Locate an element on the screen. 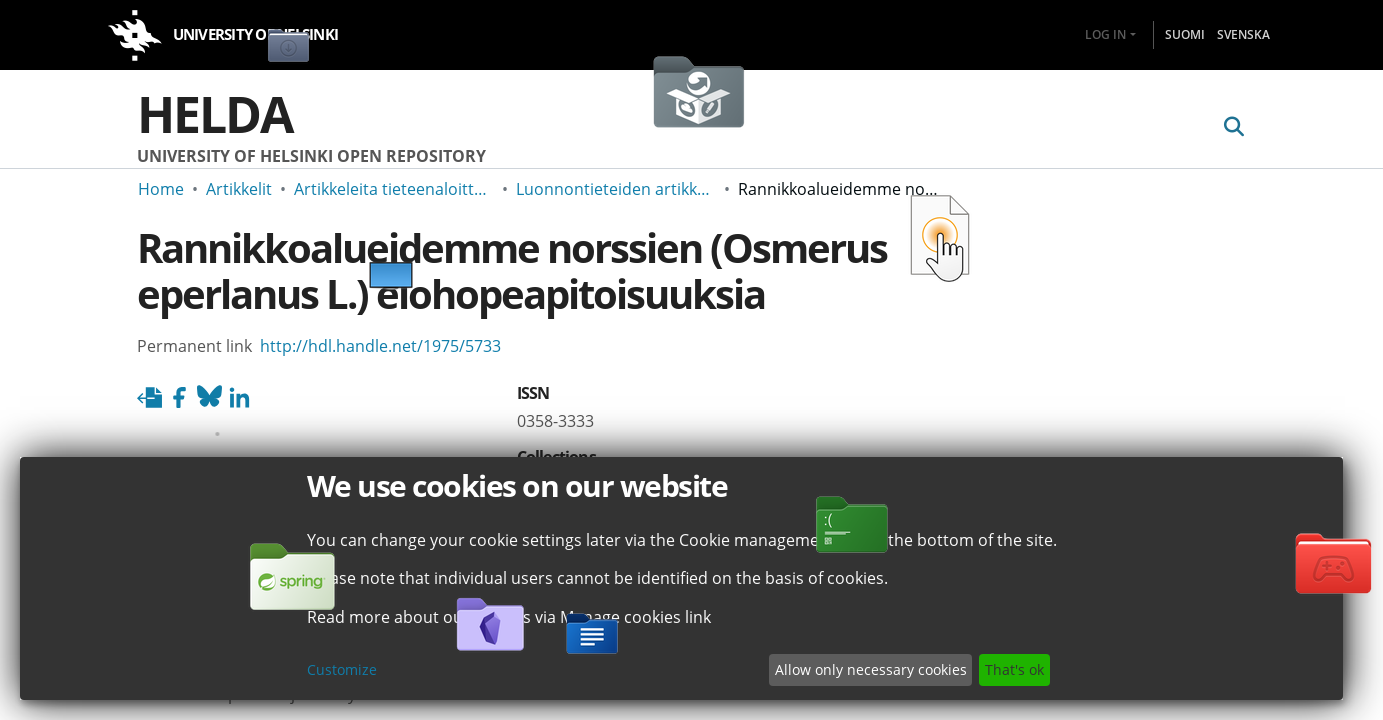 This screenshot has height=720, width=1383. open your games folder is located at coordinates (1333, 563).